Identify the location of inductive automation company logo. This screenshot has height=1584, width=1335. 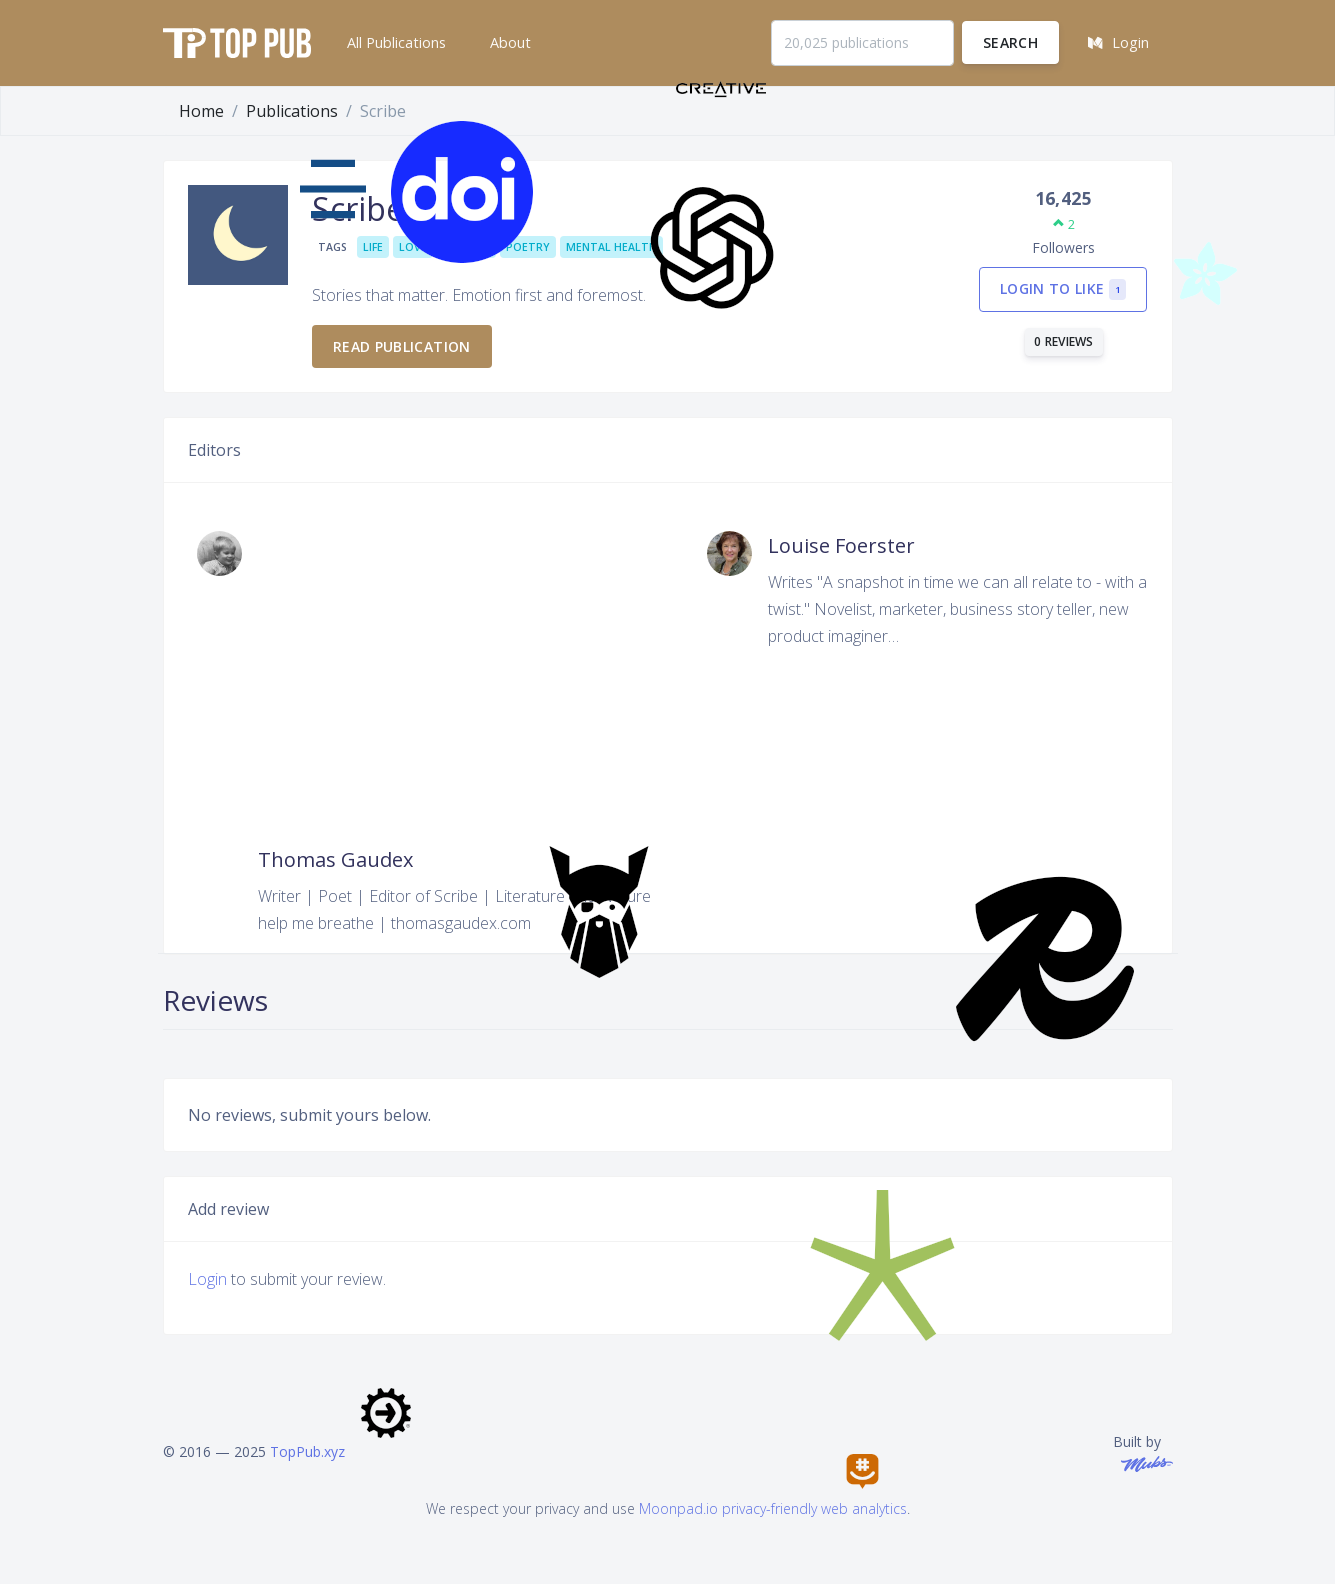
(386, 1413).